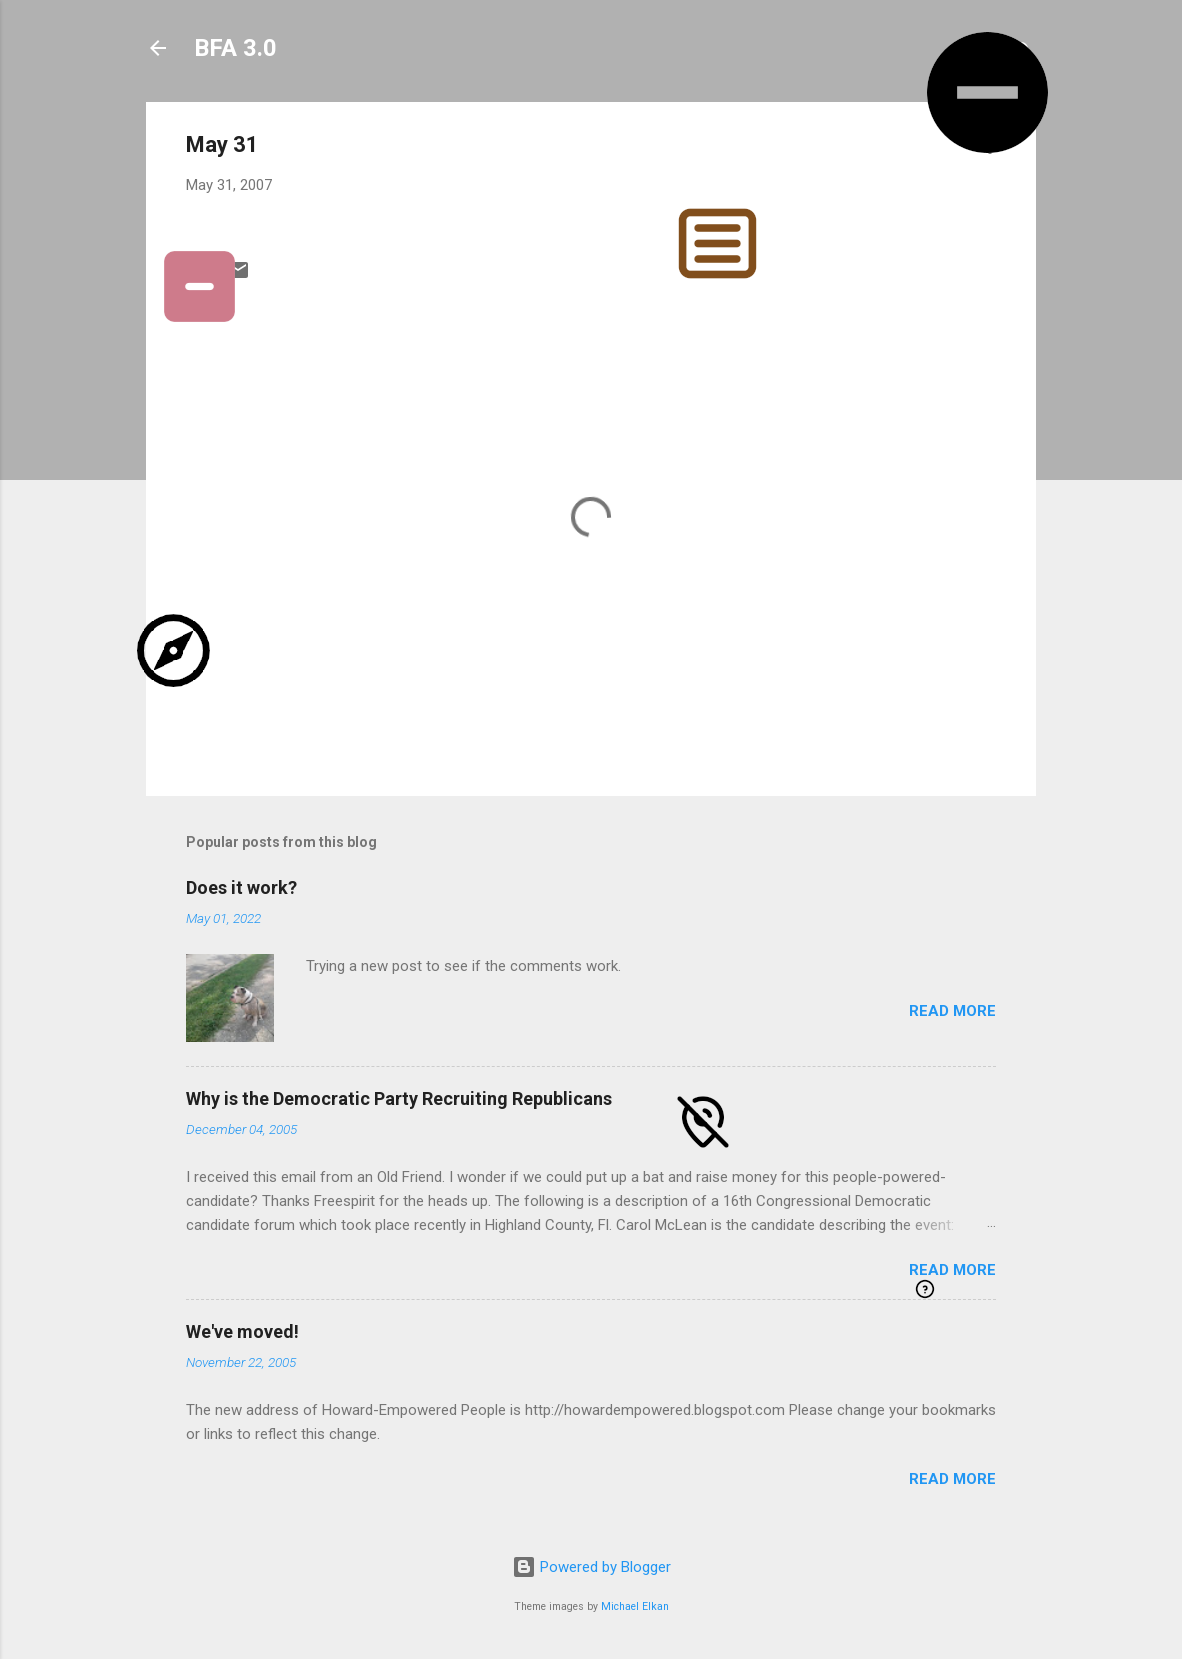 This screenshot has height=1659, width=1182. What do you see at coordinates (199, 286) in the screenshot?
I see `remove an item from a list` at bounding box center [199, 286].